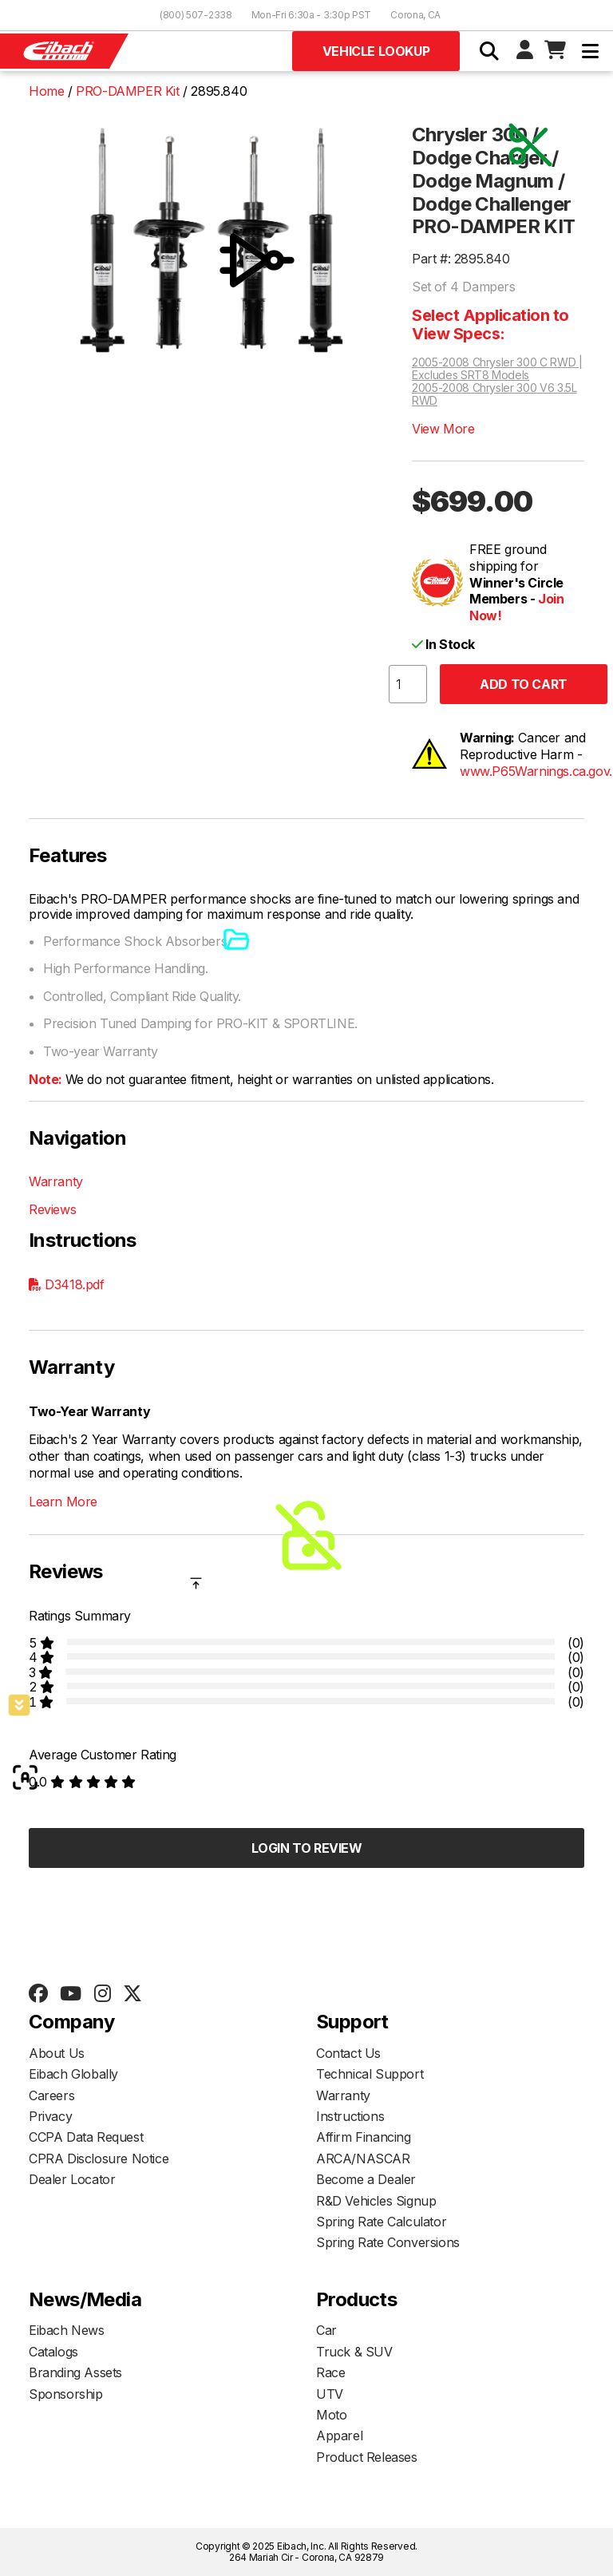 The width and height of the screenshot is (613, 2576). Describe the element at coordinates (530, 144) in the screenshot. I see `cutting tool disabled or unavailable` at that location.